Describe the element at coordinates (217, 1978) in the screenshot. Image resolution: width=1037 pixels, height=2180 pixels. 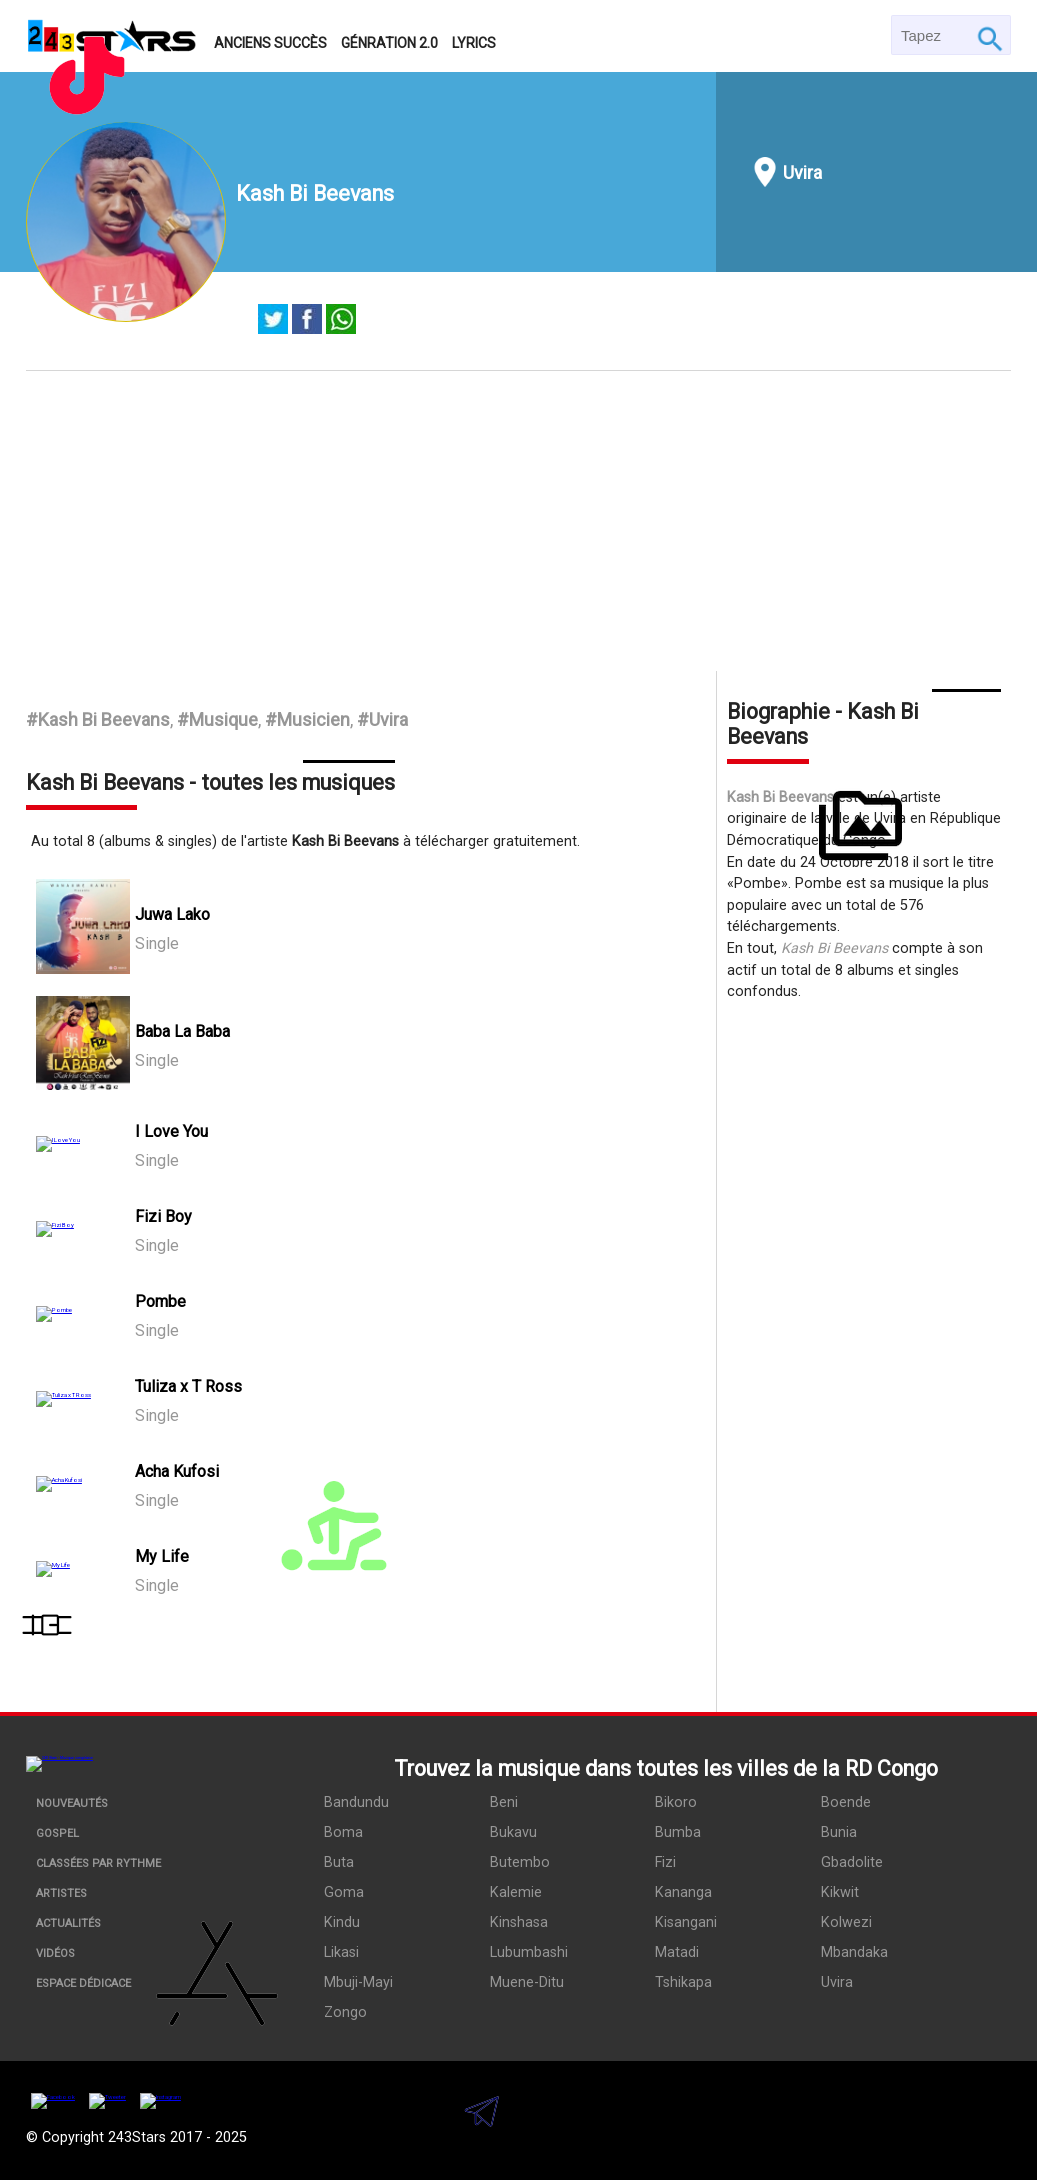
I see `open the app store` at that location.